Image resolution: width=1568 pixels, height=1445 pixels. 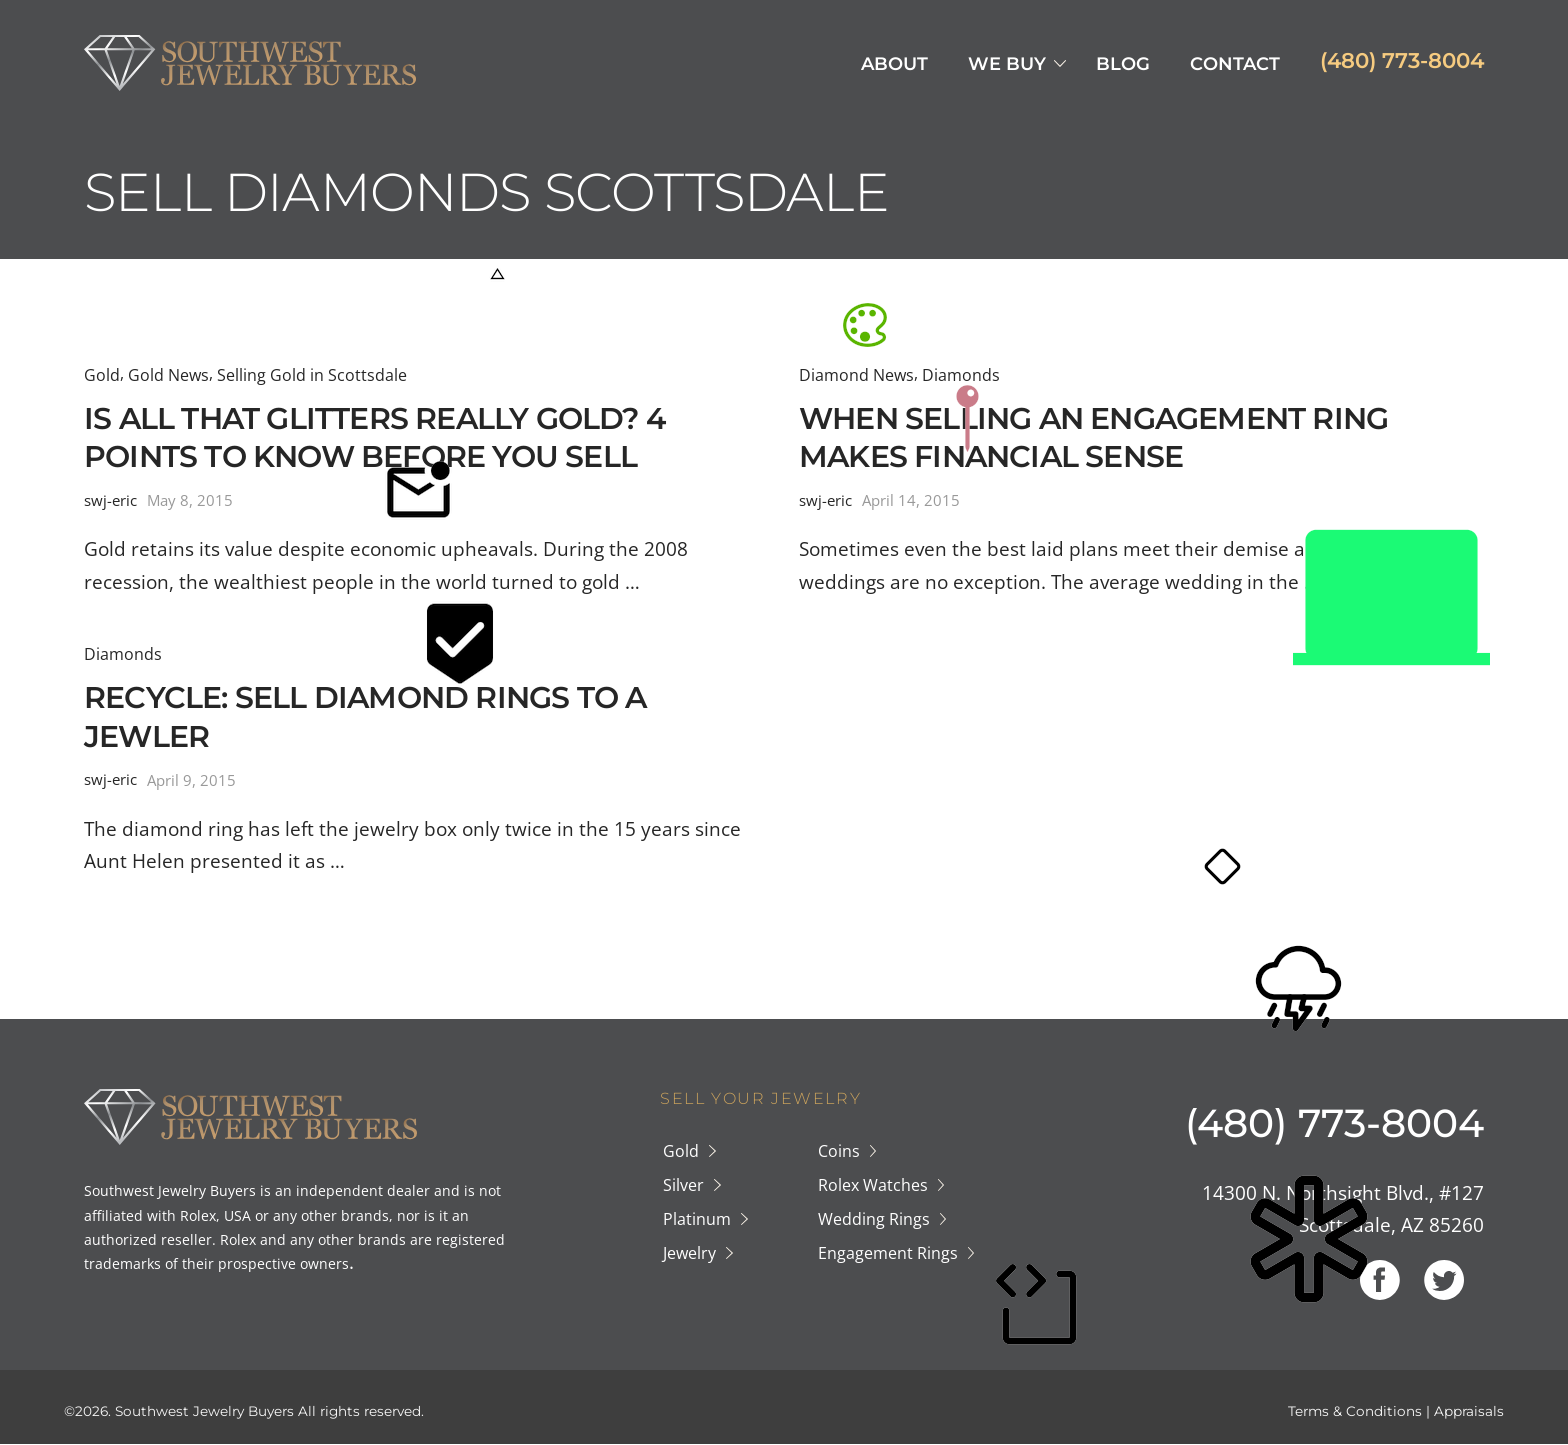 What do you see at coordinates (865, 325) in the screenshot?
I see `customize color or theme settings` at bounding box center [865, 325].